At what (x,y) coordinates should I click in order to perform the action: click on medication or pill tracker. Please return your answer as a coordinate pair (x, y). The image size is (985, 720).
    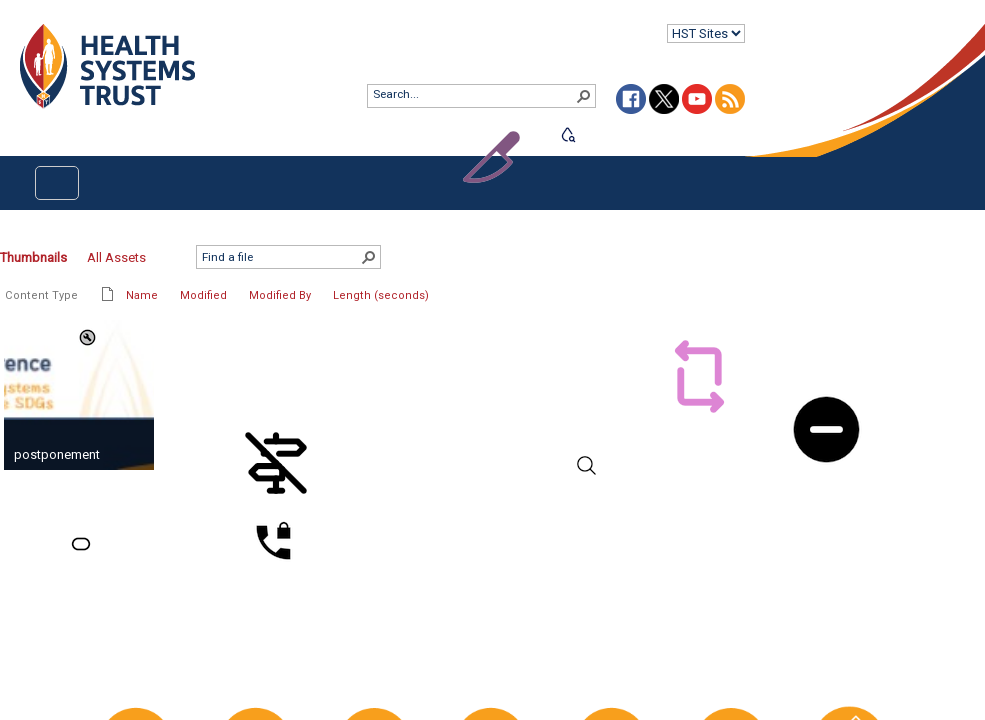
    Looking at the image, I should click on (81, 544).